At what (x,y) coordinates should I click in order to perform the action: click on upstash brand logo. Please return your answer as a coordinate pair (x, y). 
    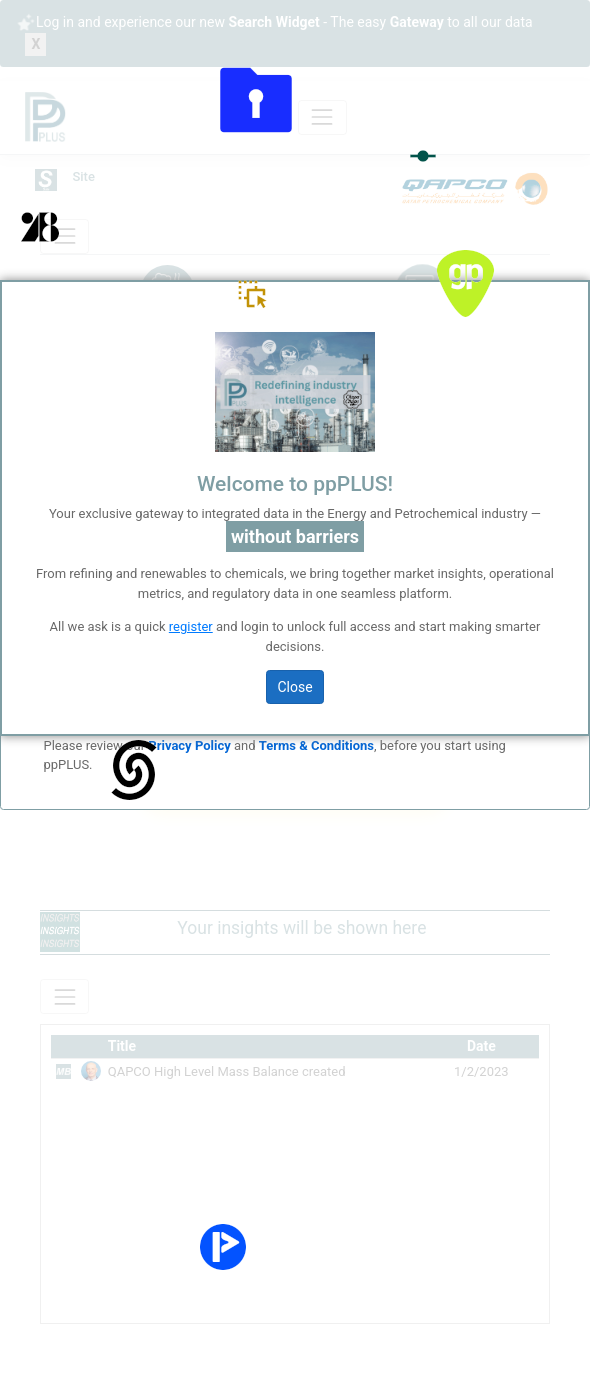
    Looking at the image, I should click on (134, 770).